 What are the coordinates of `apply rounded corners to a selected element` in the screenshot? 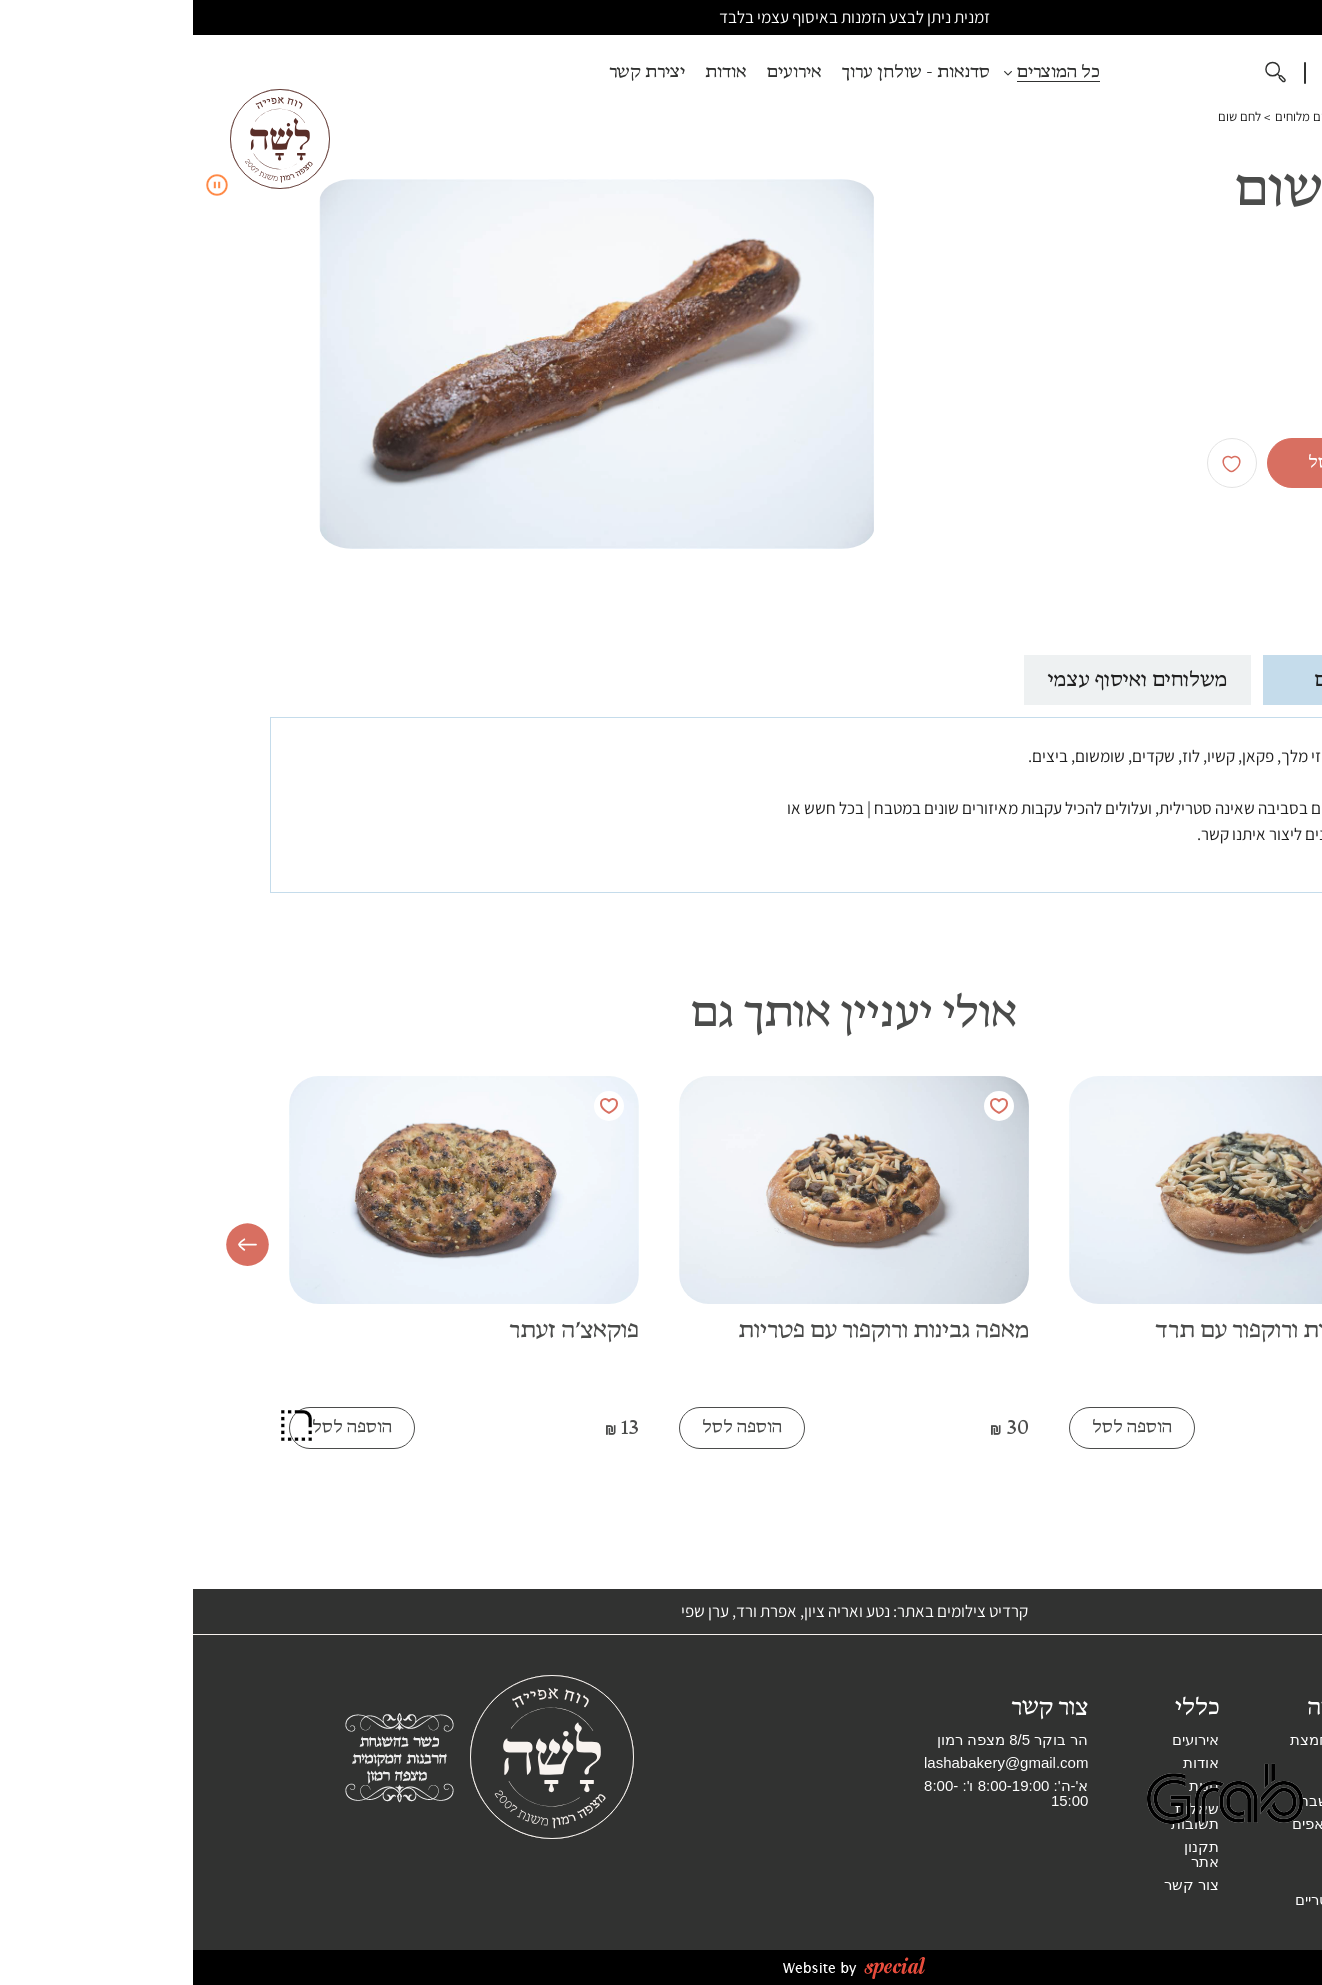 It's located at (296, 1425).